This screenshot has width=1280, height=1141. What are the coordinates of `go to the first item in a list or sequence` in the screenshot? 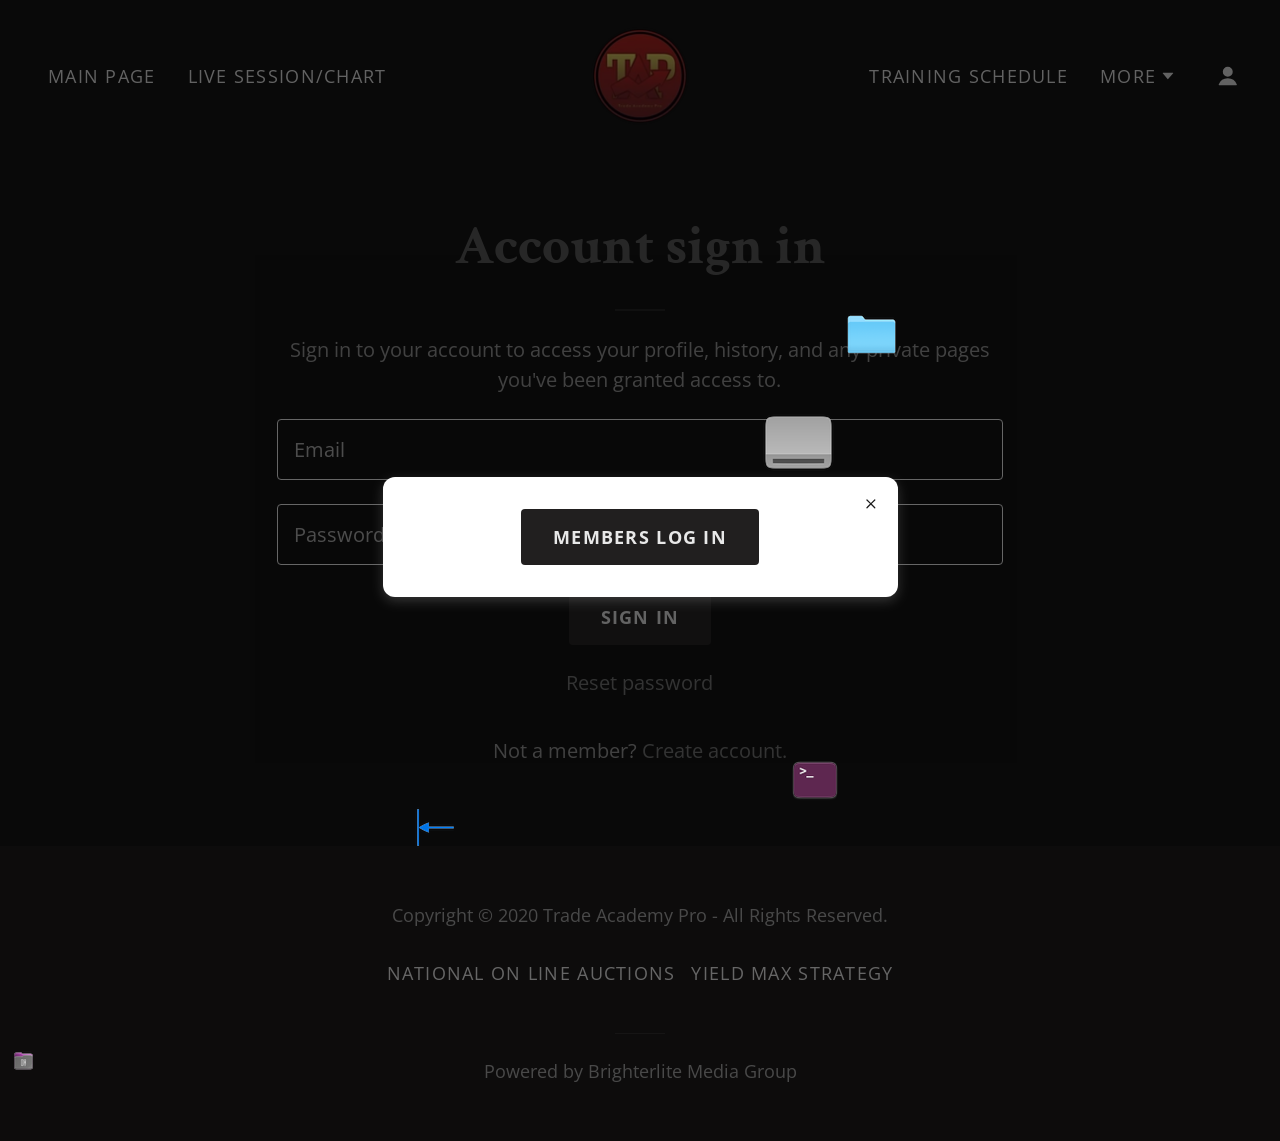 It's located at (435, 827).